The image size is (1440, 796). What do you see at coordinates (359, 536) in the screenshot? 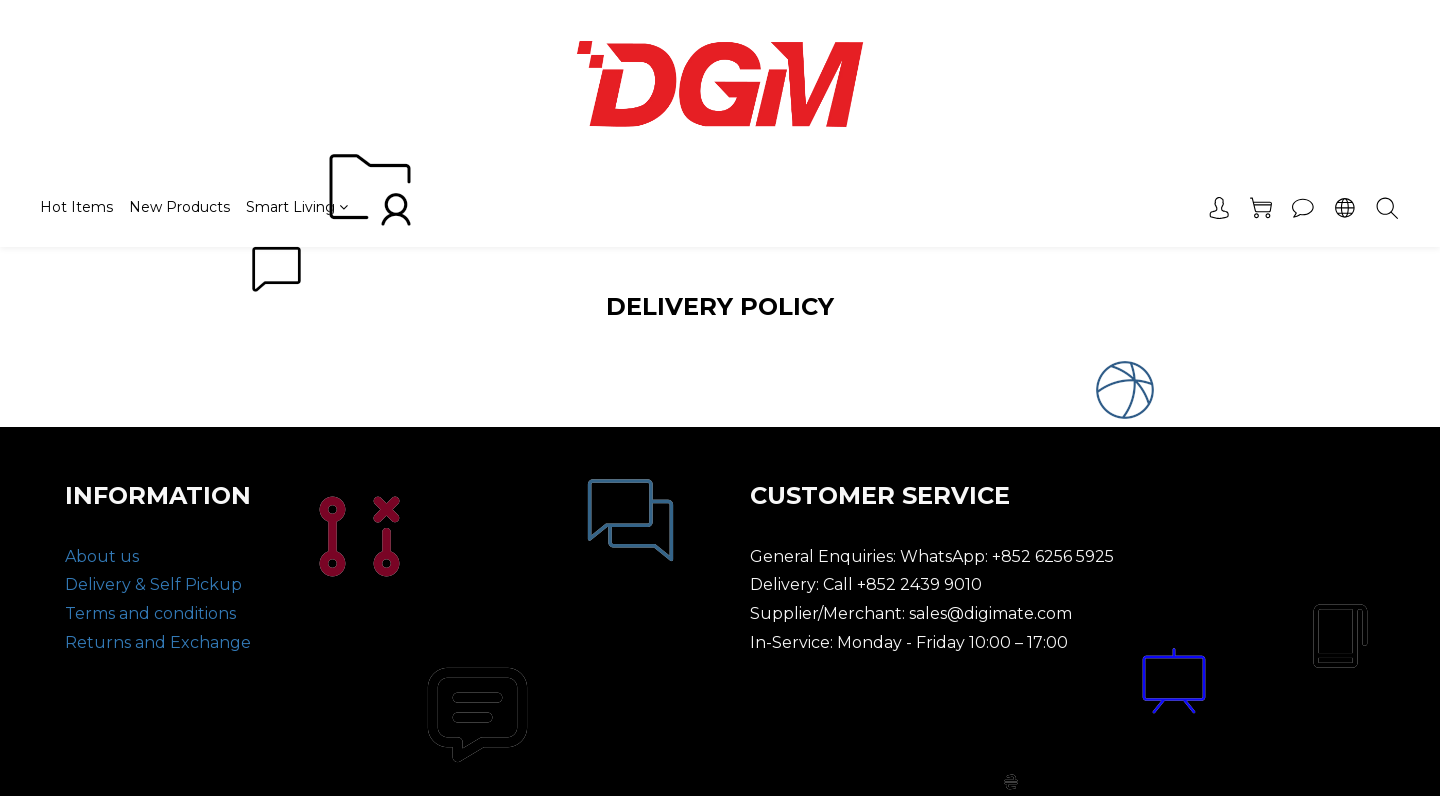
I see `indicates a closed or rejected pull request` at bounding box center [359, 536].